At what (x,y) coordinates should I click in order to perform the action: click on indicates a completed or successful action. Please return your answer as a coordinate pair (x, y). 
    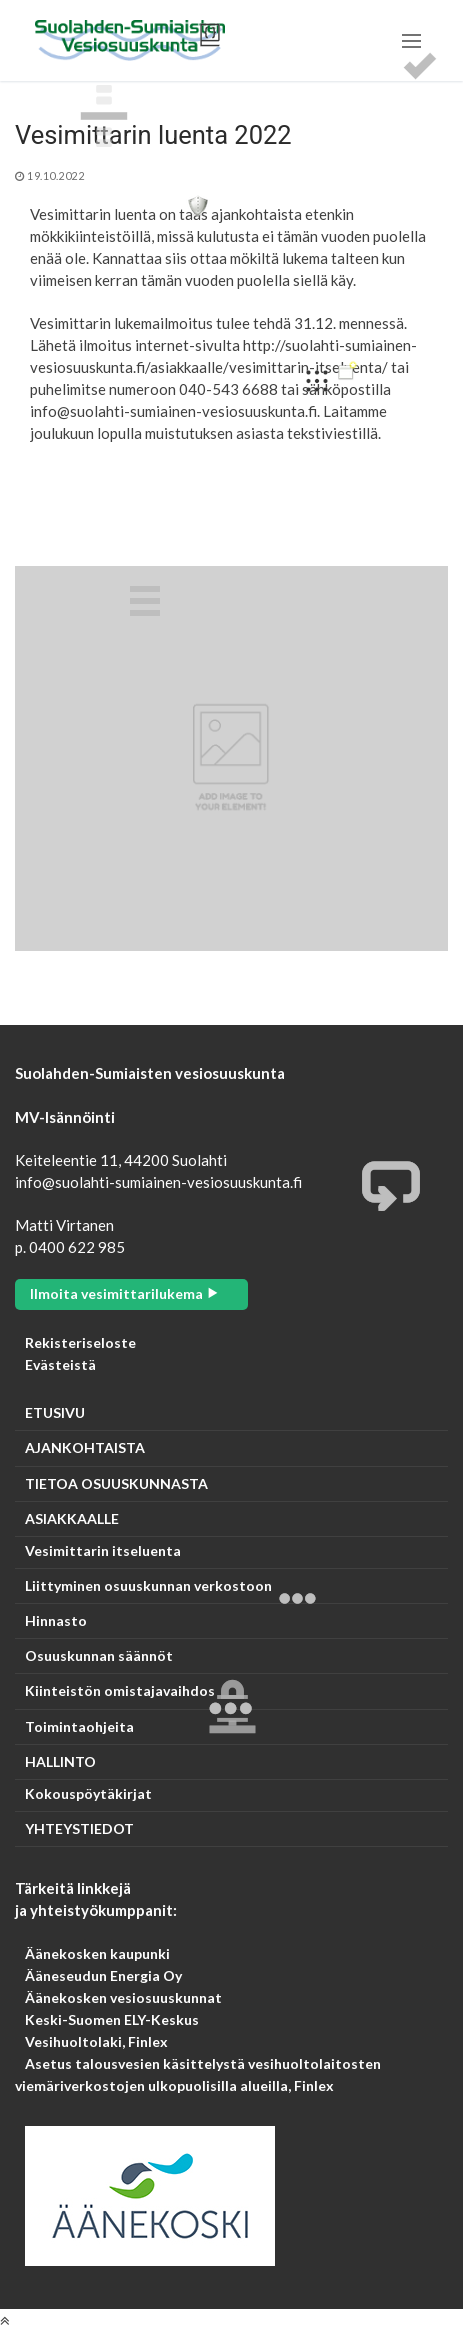
    Looking at the image, I should click on (418, 64).